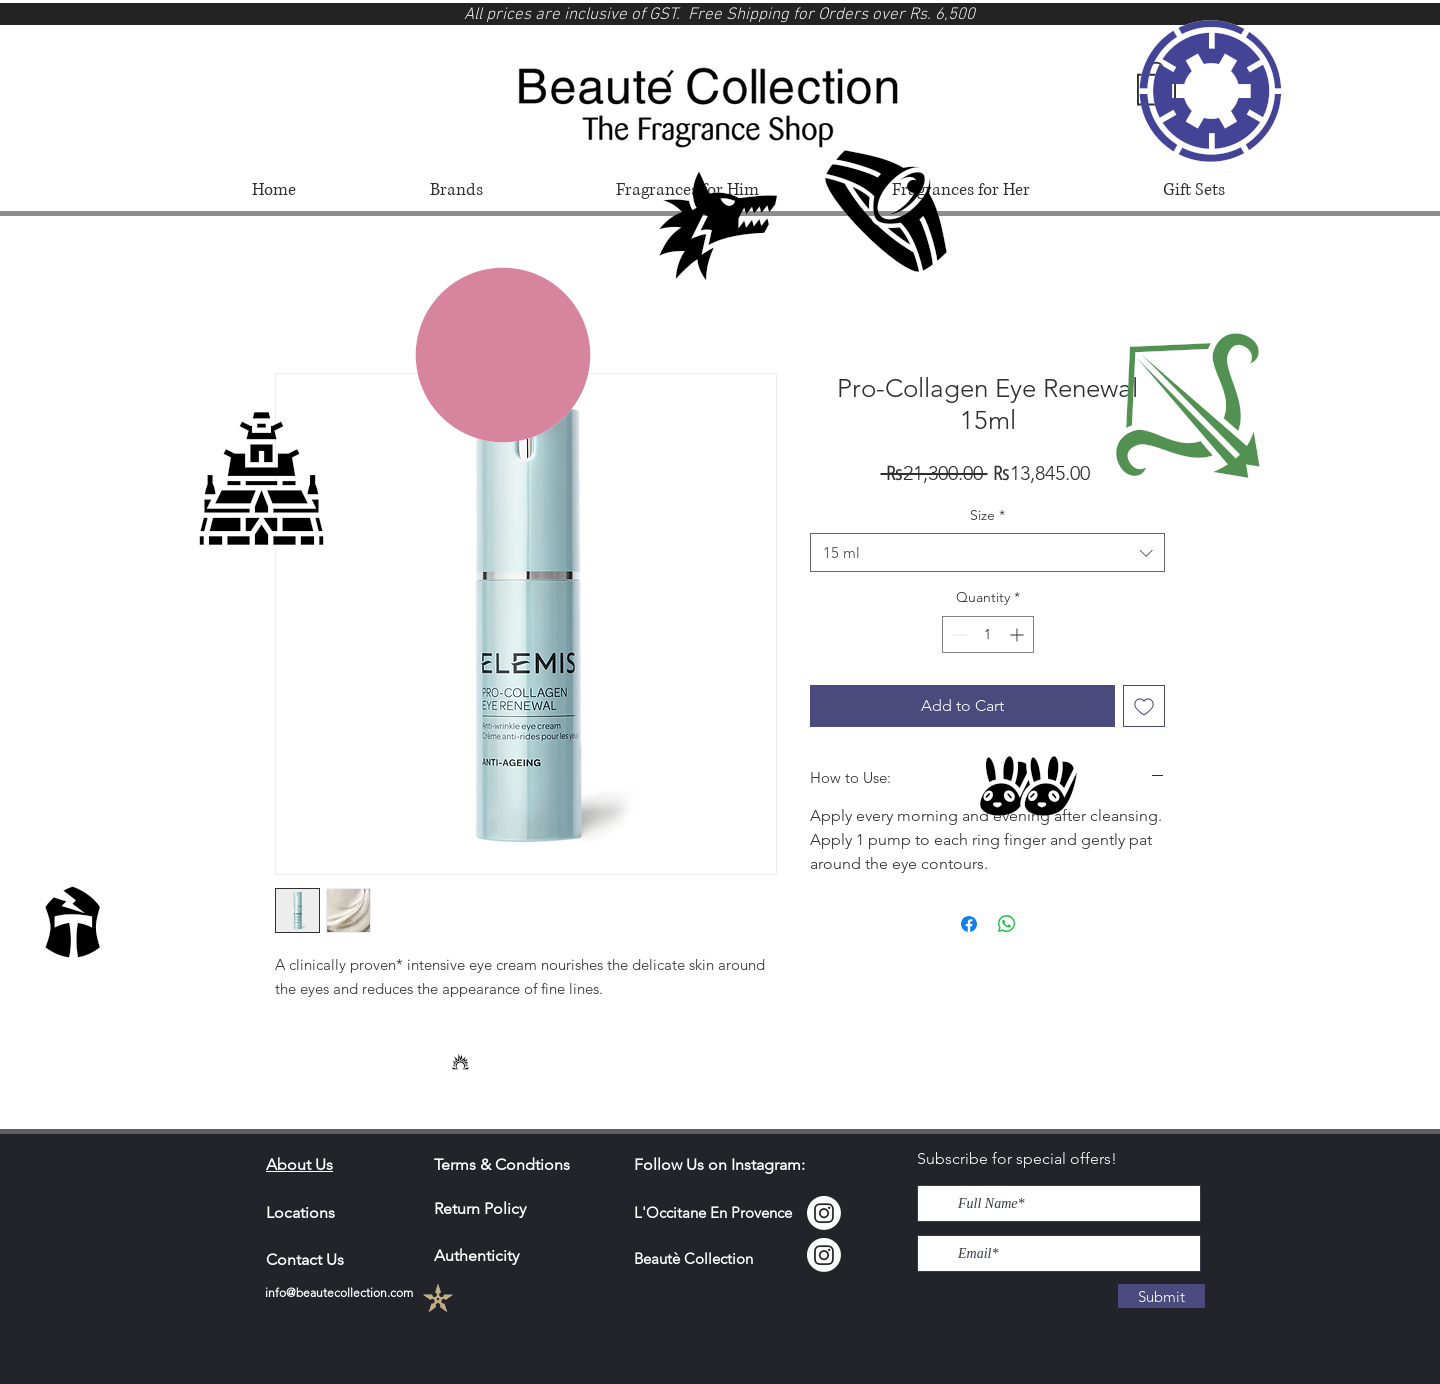 This screenshot has width=1440, height=1384. What do you see at coordinates (1187, 405) in the screenshot?
I see `activate double shot ability` at bounding box center [1187, 405].